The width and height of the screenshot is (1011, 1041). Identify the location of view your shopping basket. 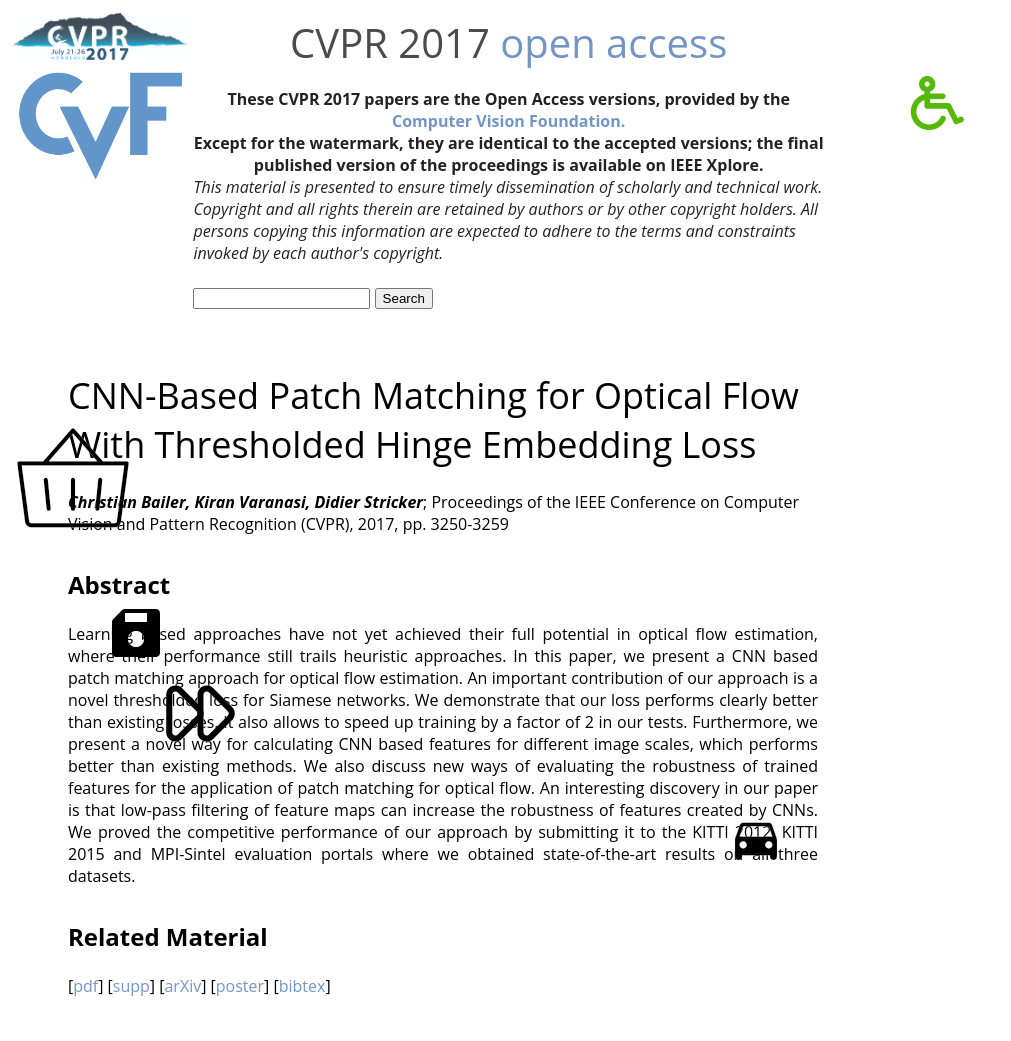
(73, 484).